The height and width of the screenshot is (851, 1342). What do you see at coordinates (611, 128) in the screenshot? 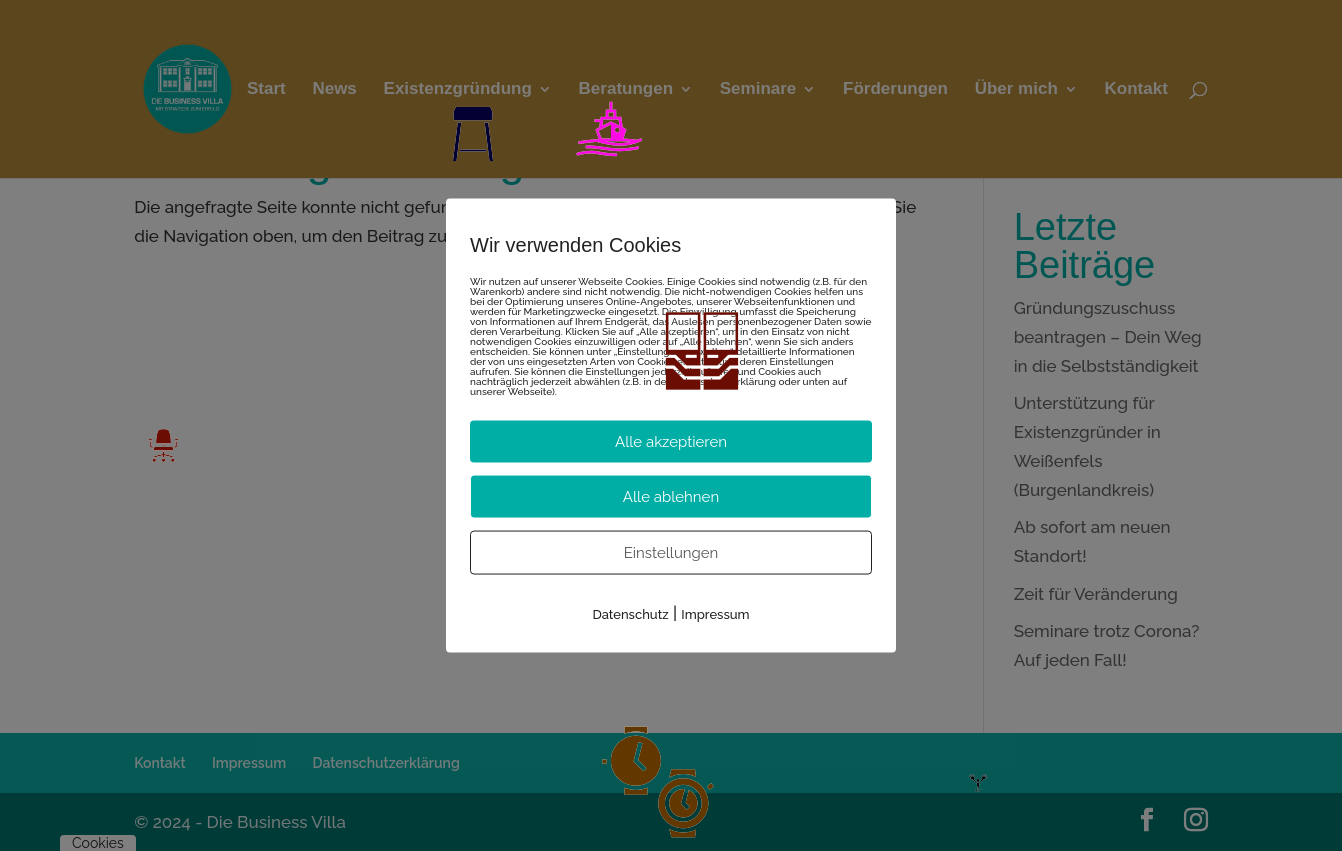
I see `select cruiser ship unit` at bounding box center [611, 128].